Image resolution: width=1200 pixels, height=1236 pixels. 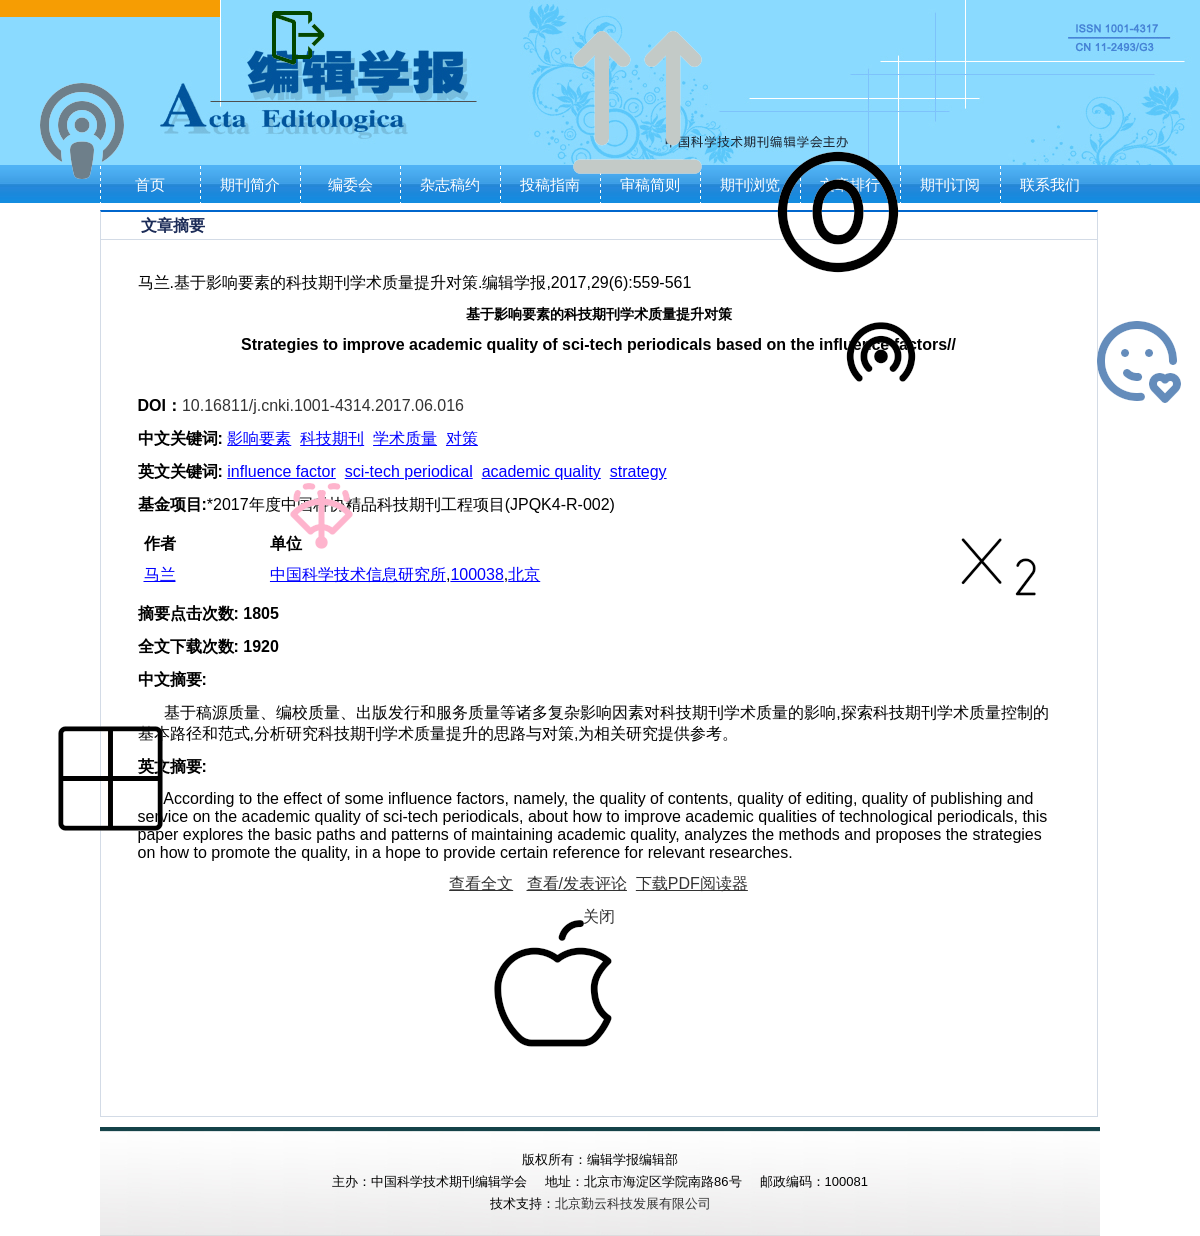 What do you see at coordinates (637, 102) in the screenshot?
I see `upload multiple files` at bounding box center [637, 102].